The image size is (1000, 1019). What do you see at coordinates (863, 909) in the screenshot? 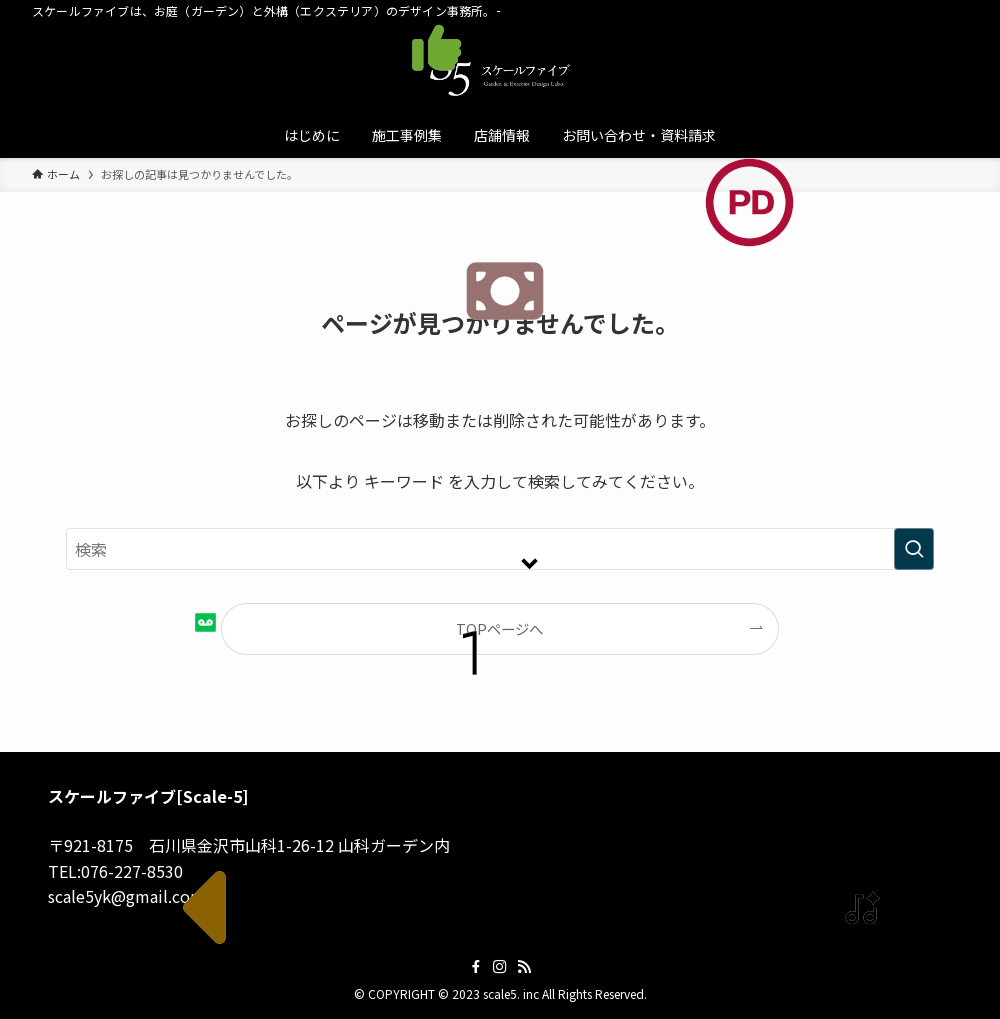
I see `access AI-powered music features` at bounding box center [863, 909].